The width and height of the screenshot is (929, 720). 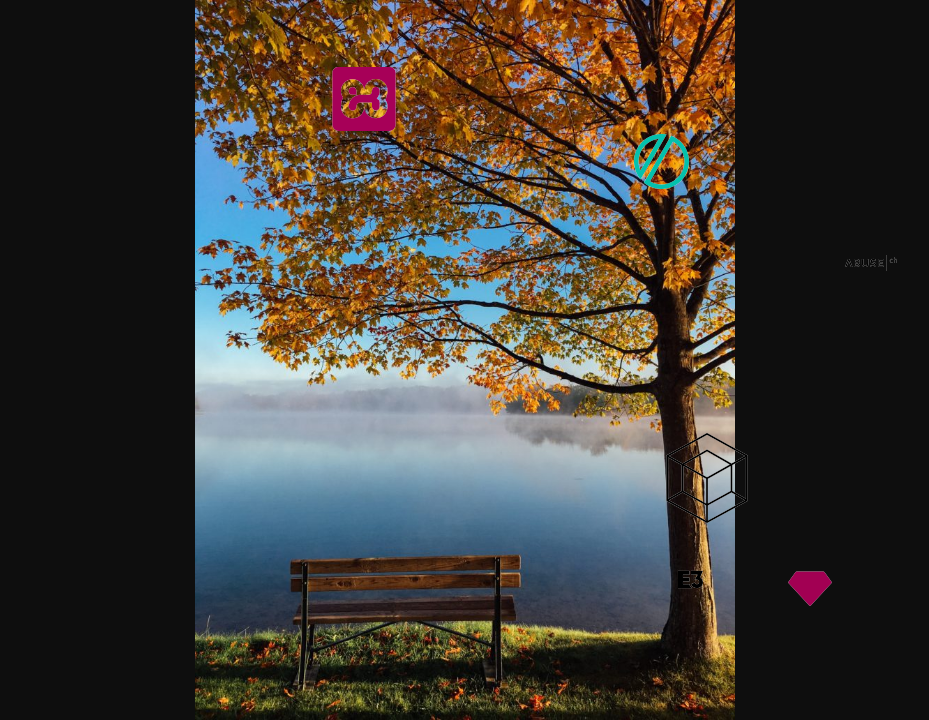 What do you see at coordinates (810, 588) in the screenshot?
I see `indicates VIP or premium membership status` at bounding box center [810, 588].